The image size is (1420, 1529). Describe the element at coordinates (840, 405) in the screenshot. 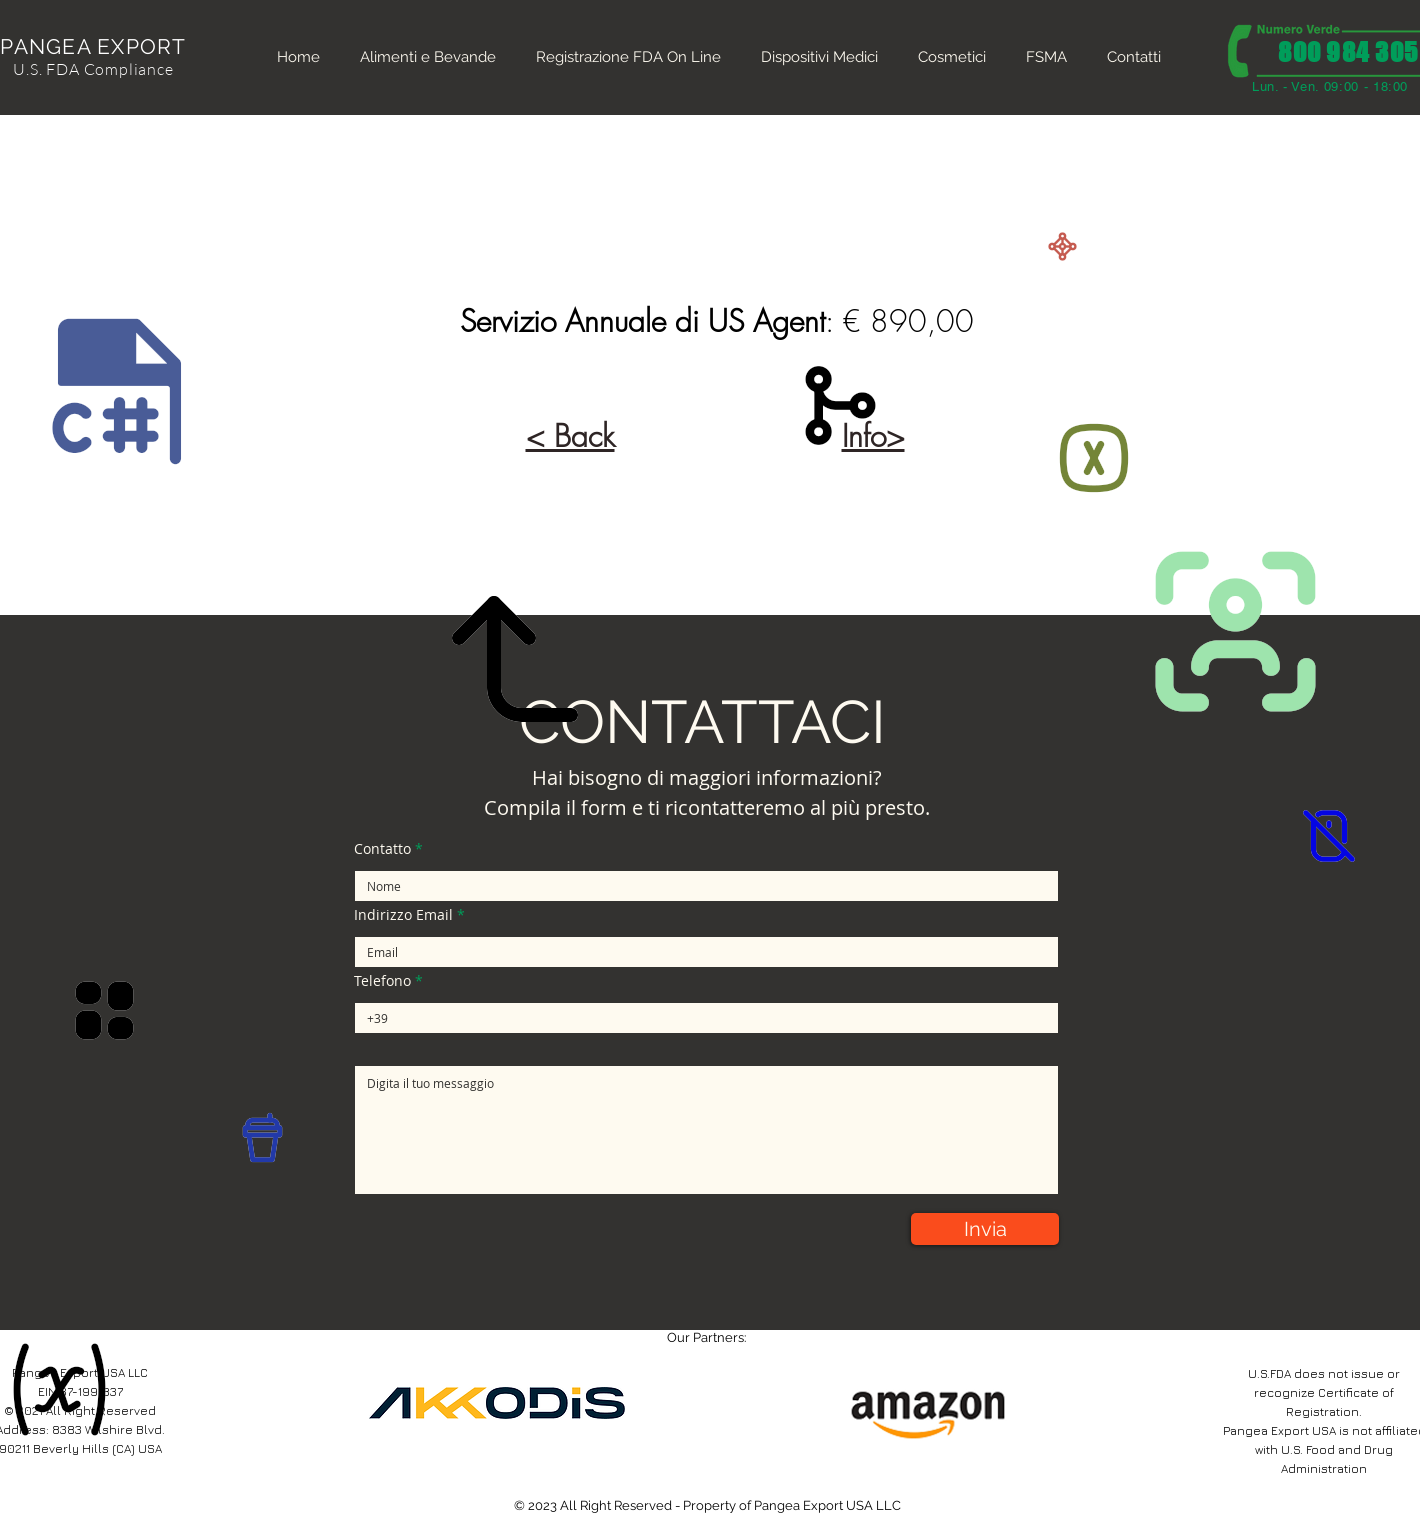

I see `merge branches in version control` at that location.